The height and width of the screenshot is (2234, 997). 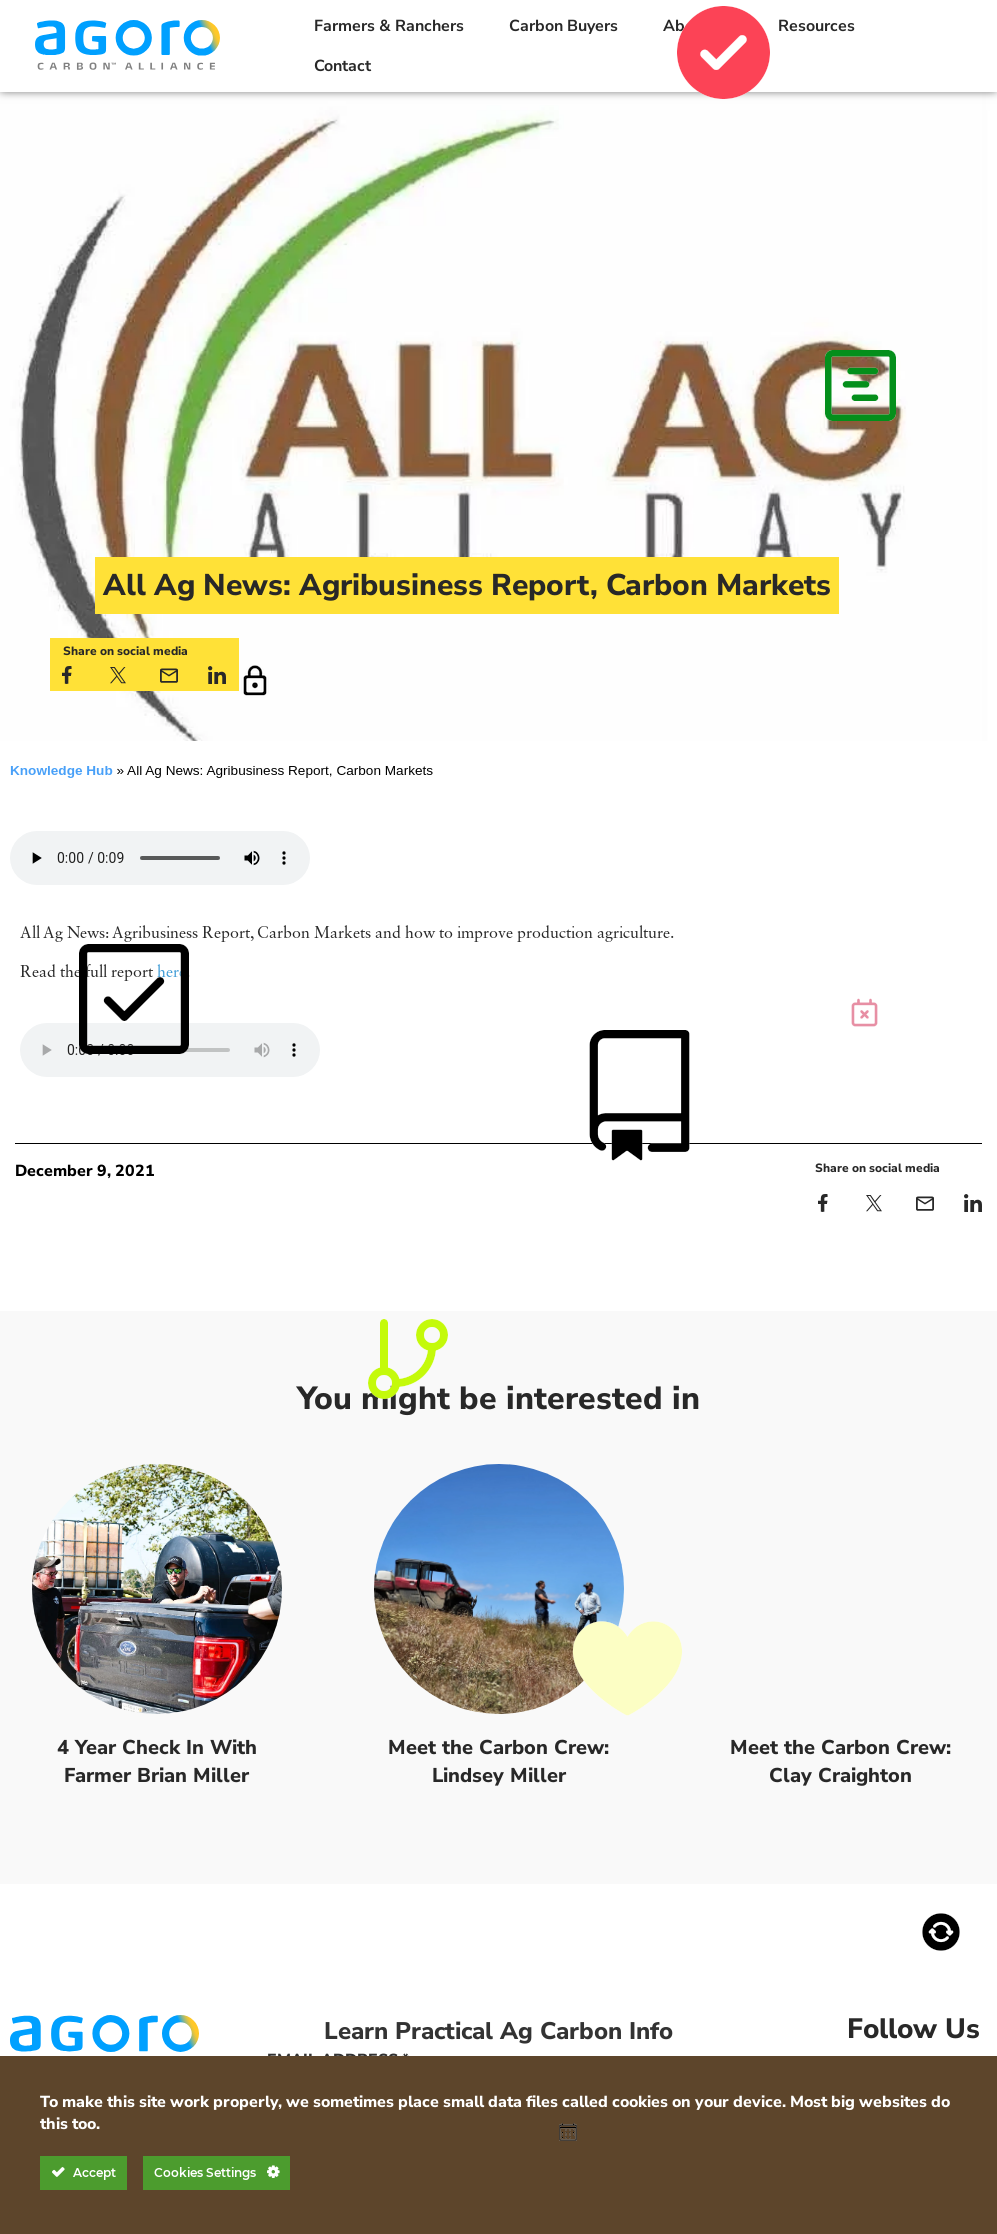 I want to click on sync data or refresh content, so click(x=941, y=1932).